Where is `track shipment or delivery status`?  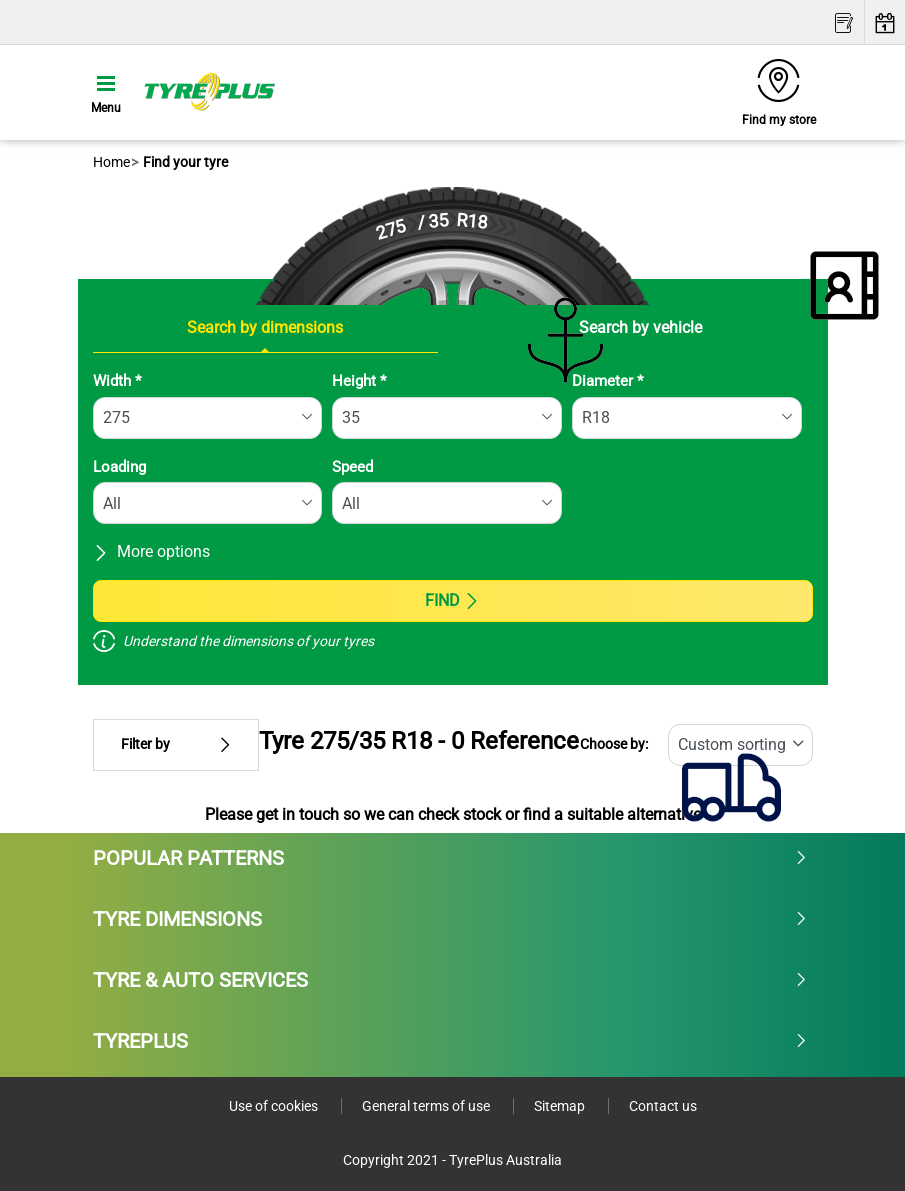 track shipment or delivery status is located at coordinates (731, 787).